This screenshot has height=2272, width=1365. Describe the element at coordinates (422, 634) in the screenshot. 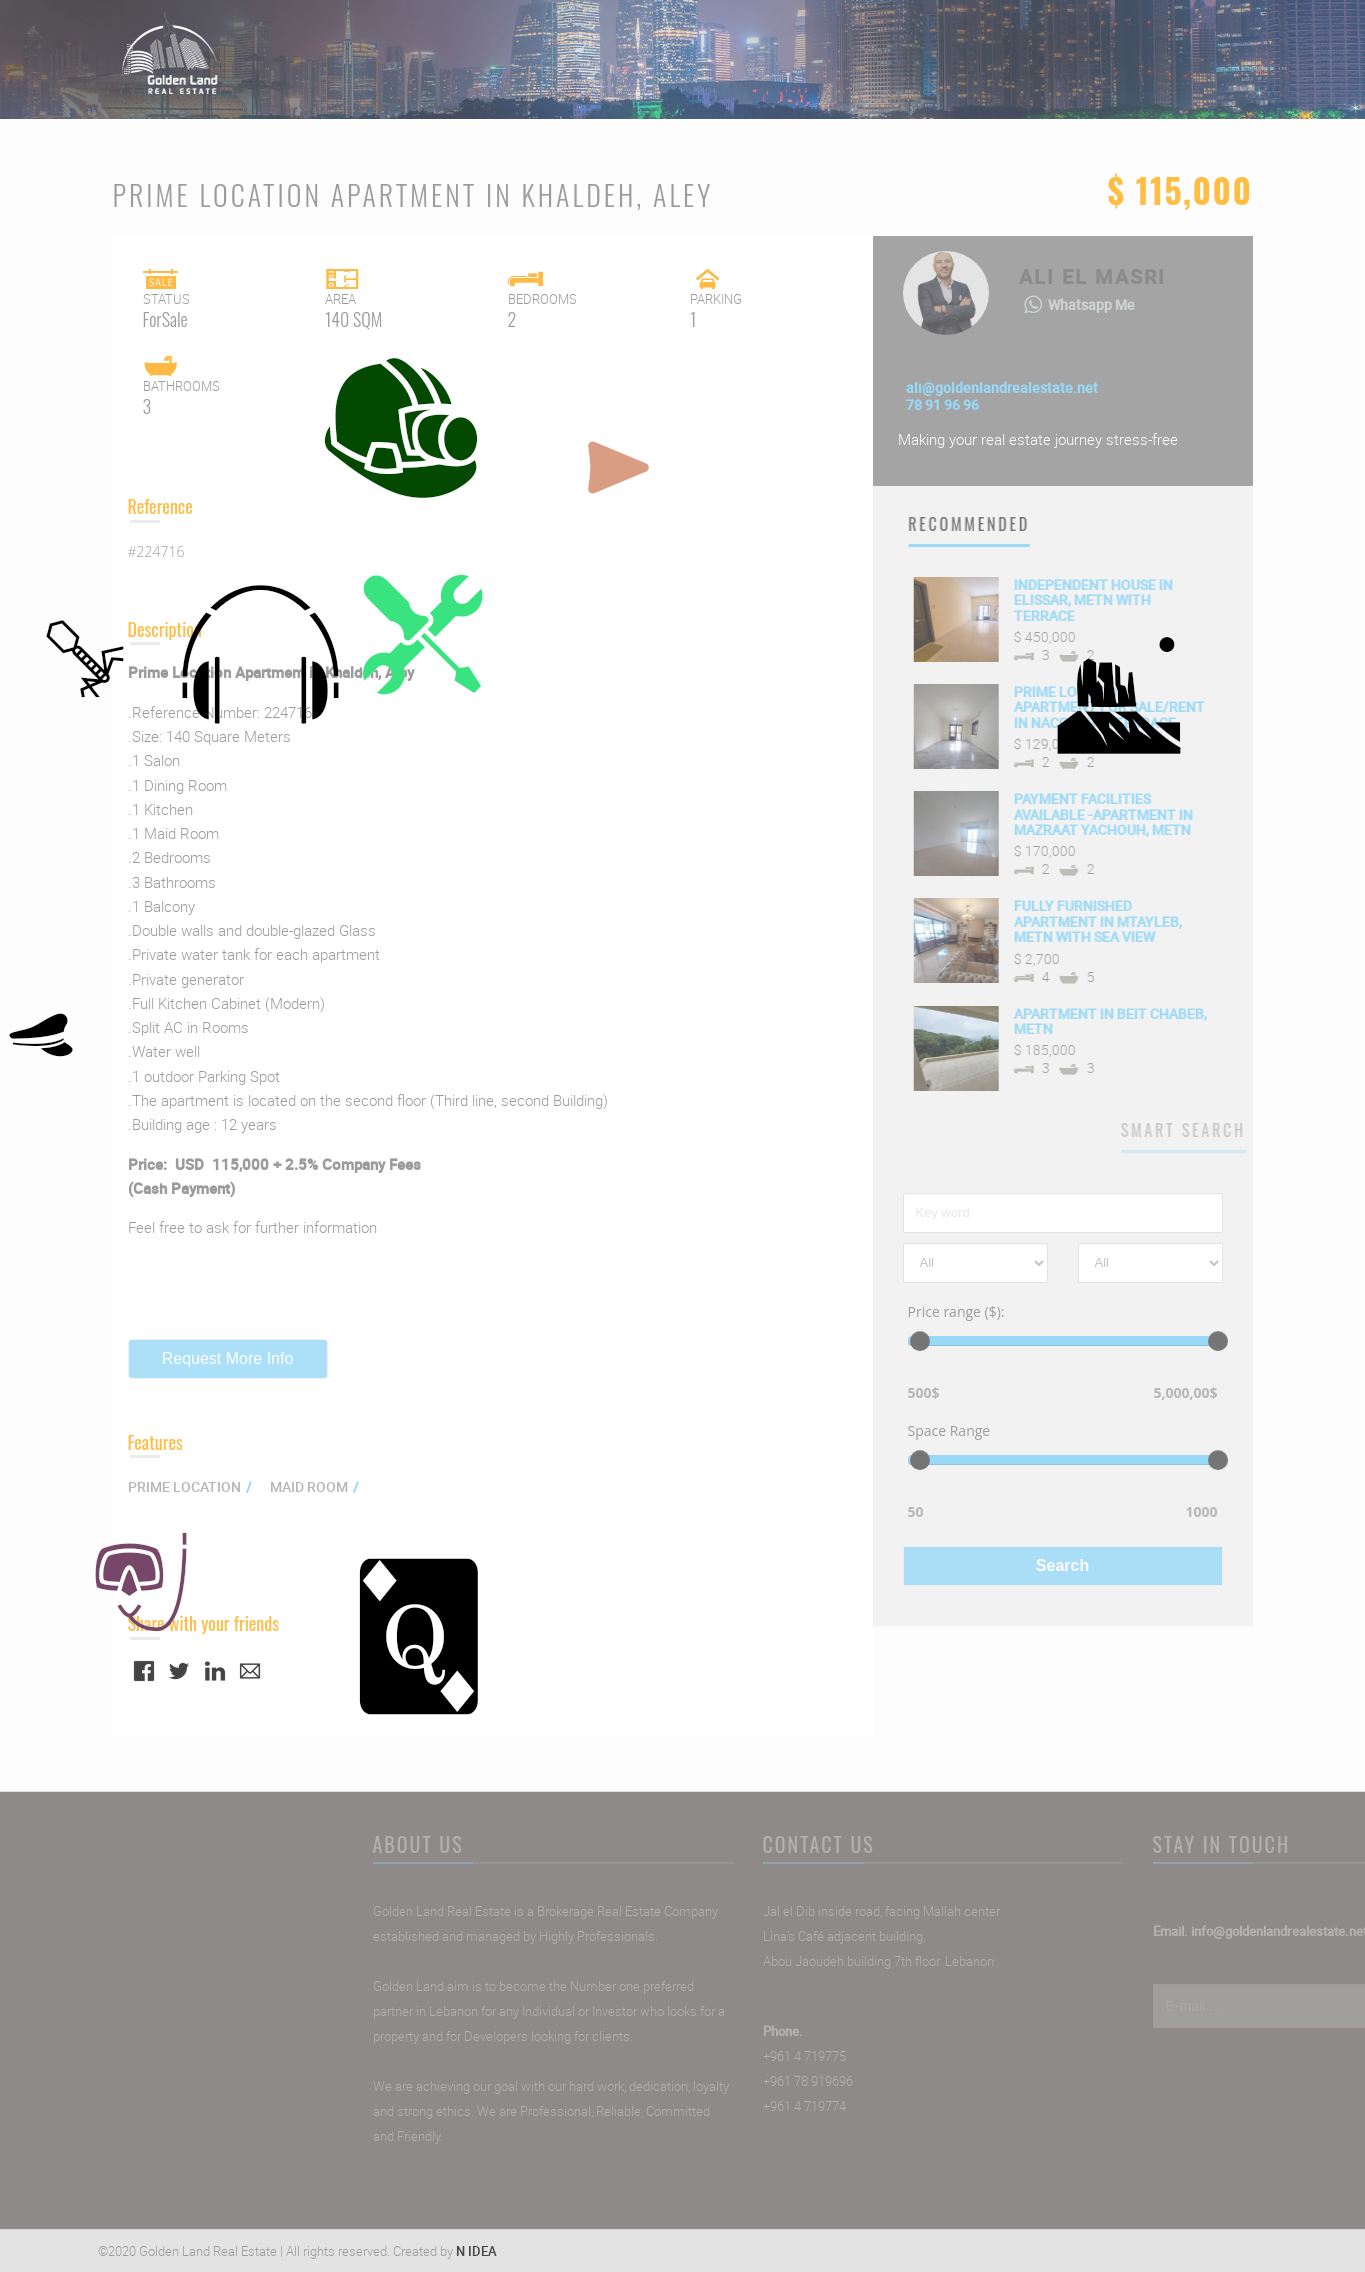

I see `access settings or configuration options` at that location.